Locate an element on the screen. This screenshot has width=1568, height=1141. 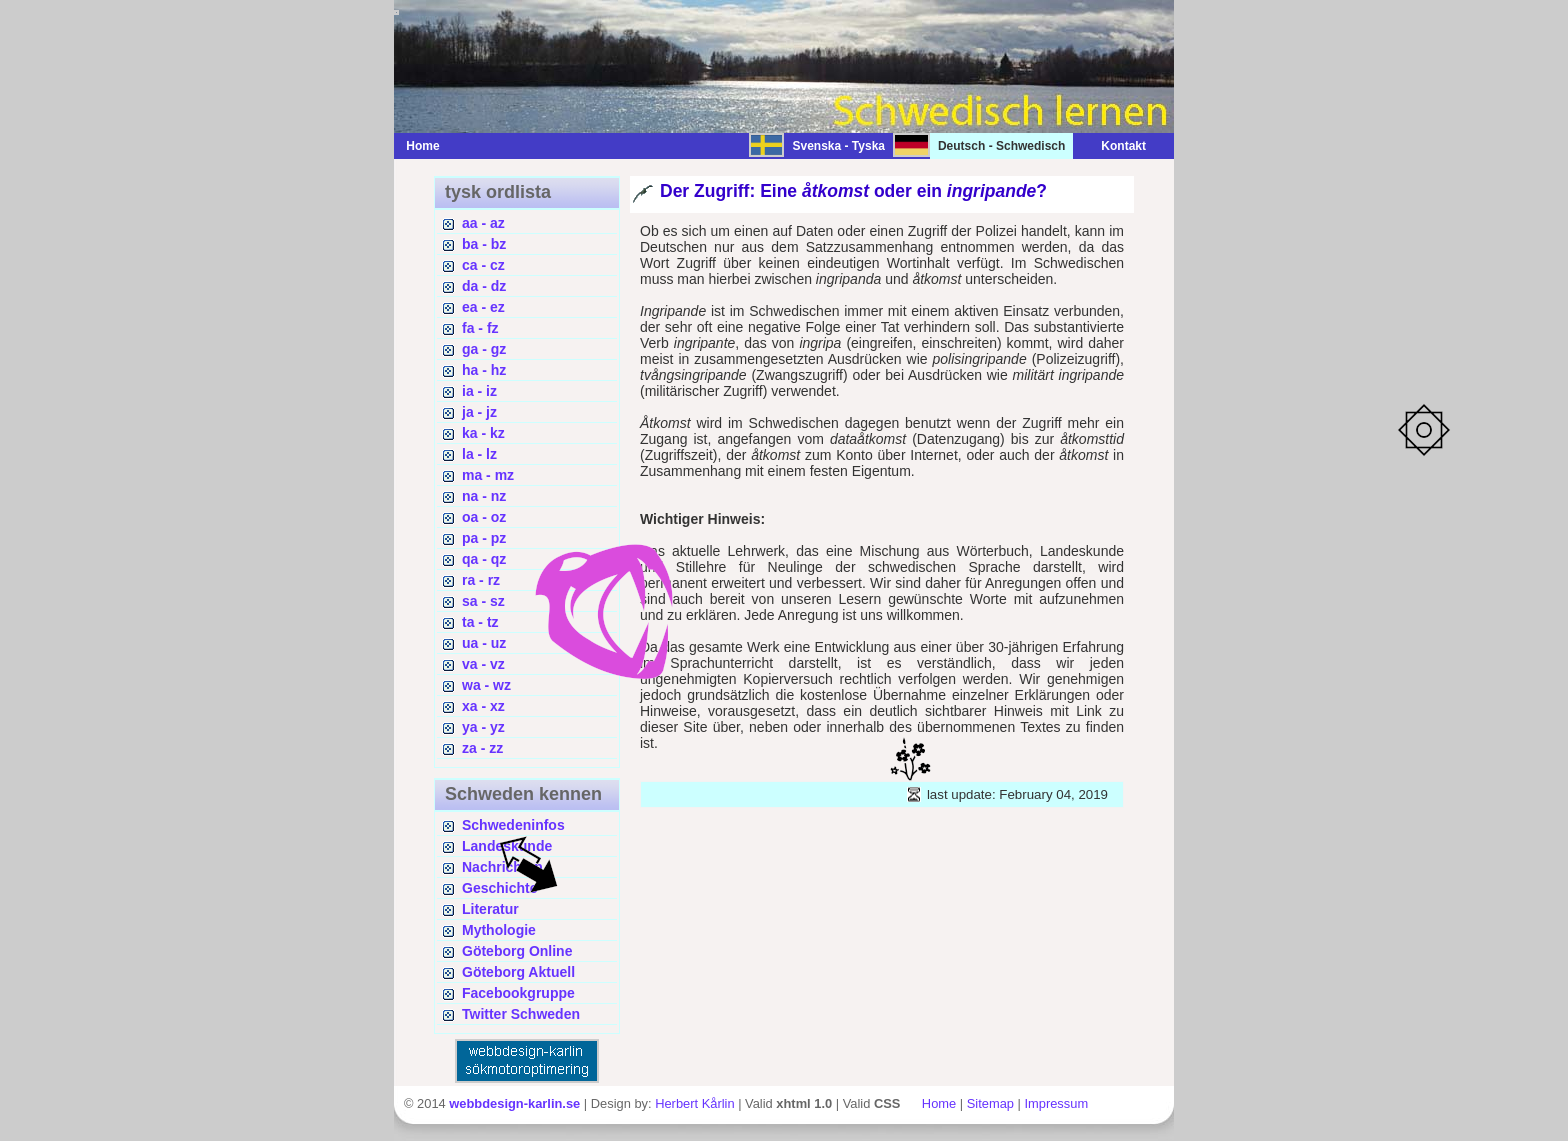
flax plant icon for crafting or farming games is located at coordinates (910, 758).